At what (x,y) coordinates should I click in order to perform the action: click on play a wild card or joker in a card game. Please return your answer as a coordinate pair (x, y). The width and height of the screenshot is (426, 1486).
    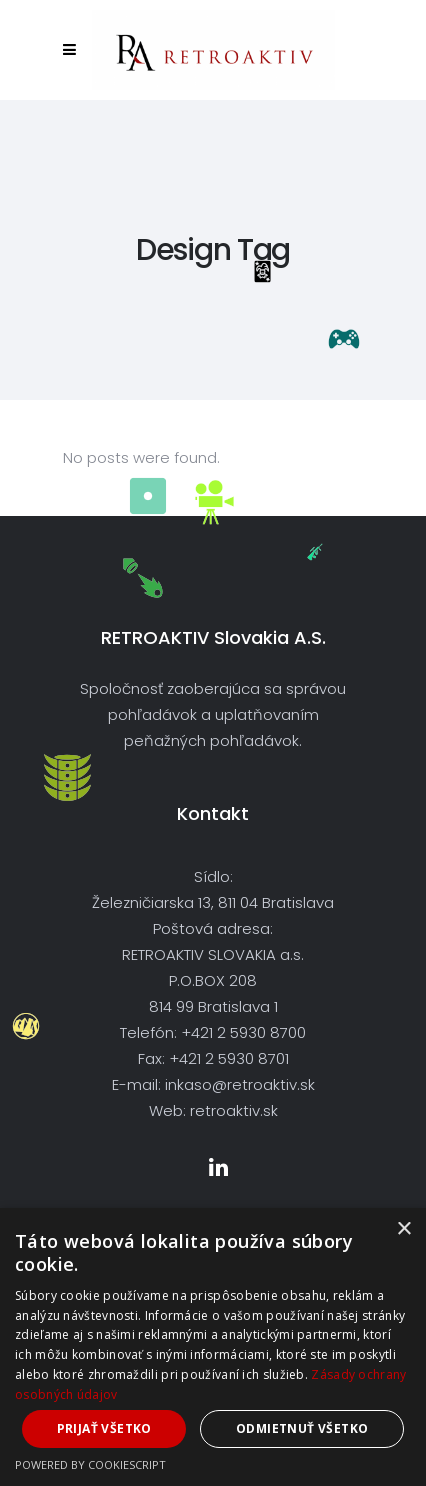
    Looking at the image, I should click on (262, 271).